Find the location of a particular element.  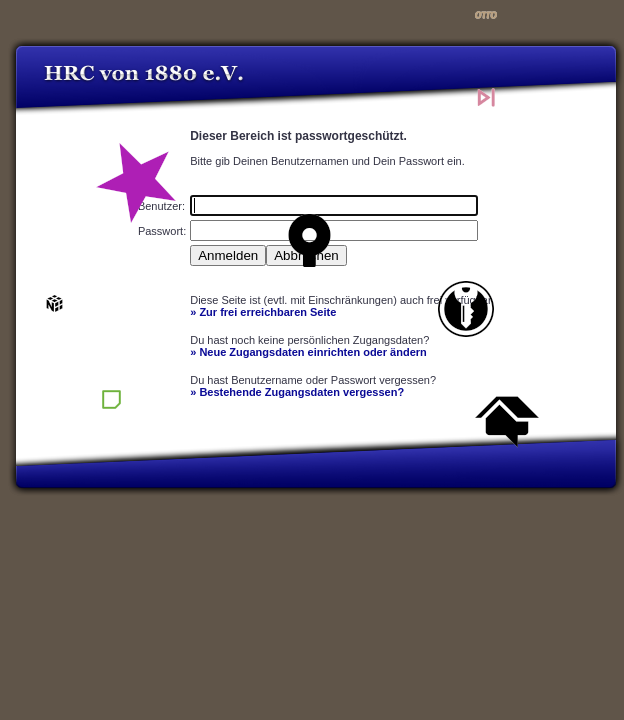

open keepassxc password manager is located at coordinates (466, 309).